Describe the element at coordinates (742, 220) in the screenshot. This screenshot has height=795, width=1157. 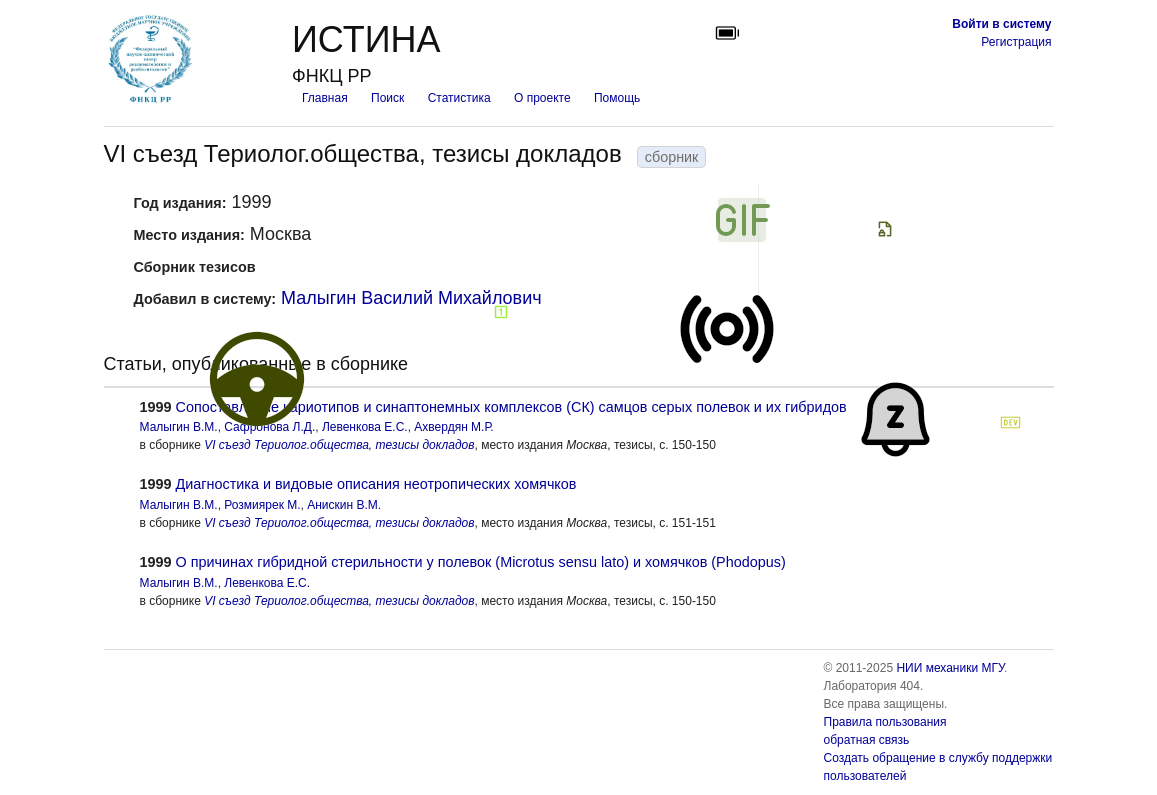
I see `insert a gif into your message` at that location.